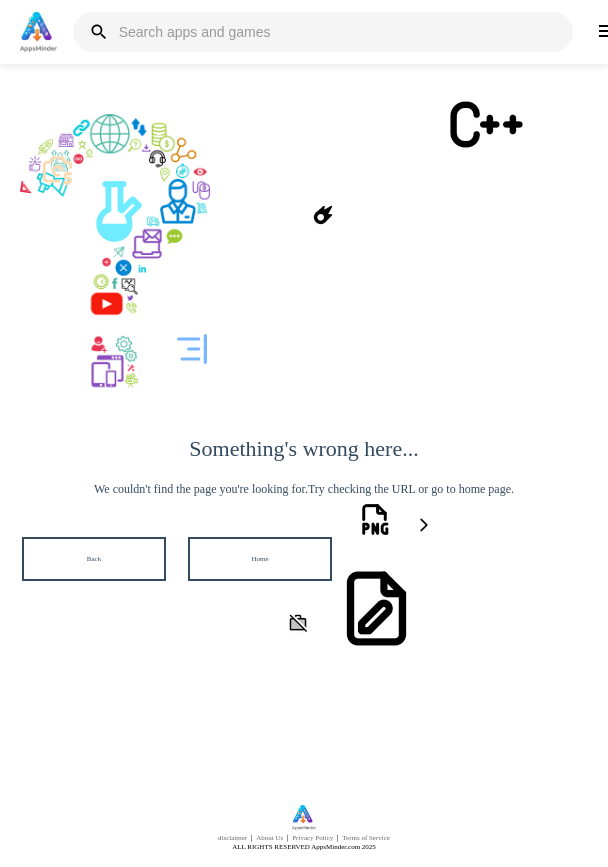 The width and height of the screenshot is (608, 867). I want to click on access smoking or cannabis-related content, so click(117, 211).